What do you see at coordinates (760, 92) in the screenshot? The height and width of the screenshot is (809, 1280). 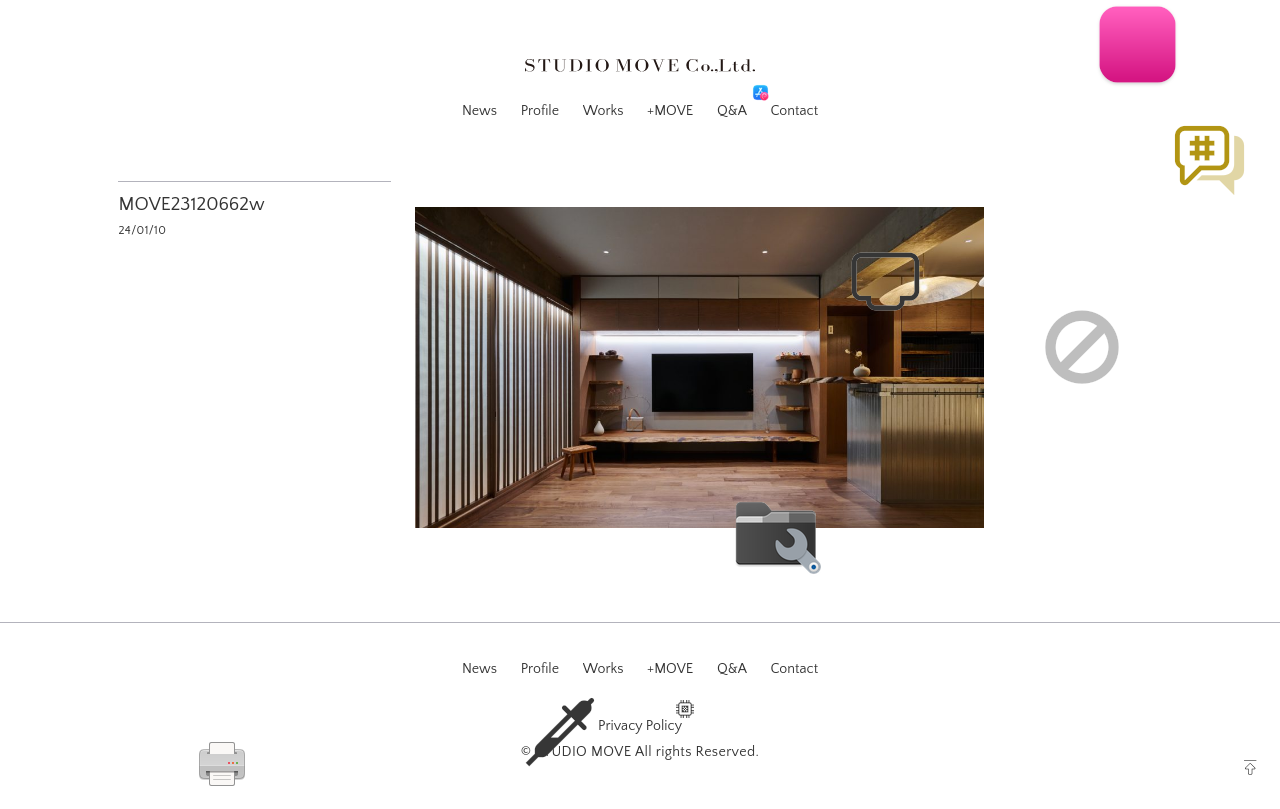 I see `open the debian software center` at bounding box center [760, 92].